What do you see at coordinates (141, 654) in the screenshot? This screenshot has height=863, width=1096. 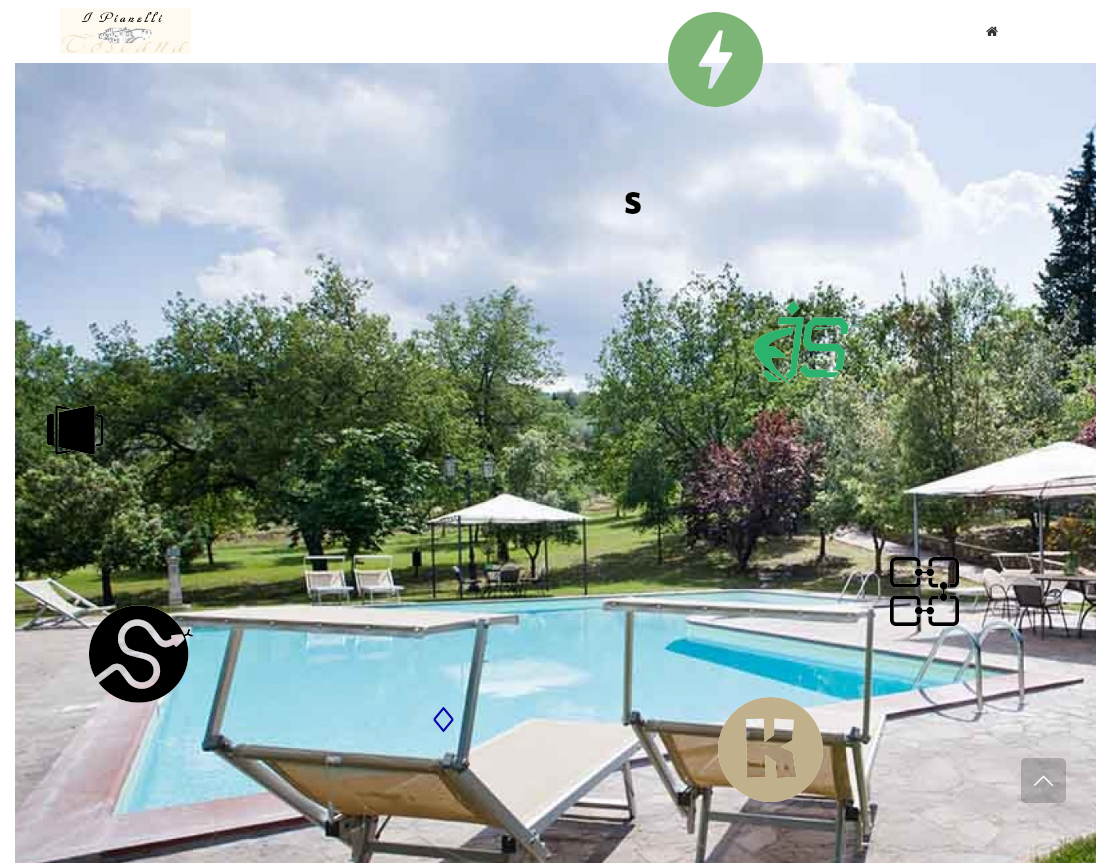 I see `scipy python library logo` at bounding box center [141, 654].